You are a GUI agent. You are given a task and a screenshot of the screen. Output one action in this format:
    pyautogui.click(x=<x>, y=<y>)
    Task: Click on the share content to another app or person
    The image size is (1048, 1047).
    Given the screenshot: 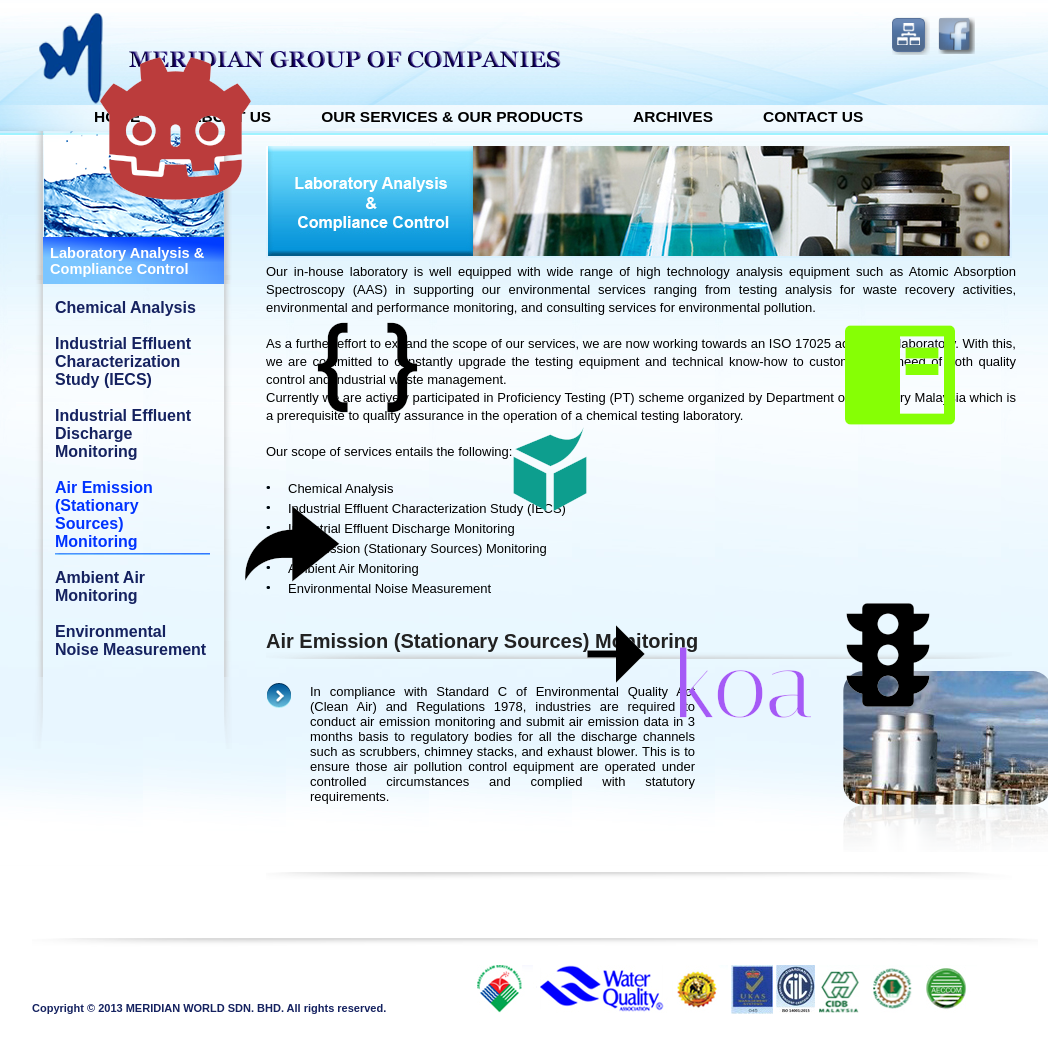 What is the action you would take?
    pyautogui.click(x=287, y=548)
    